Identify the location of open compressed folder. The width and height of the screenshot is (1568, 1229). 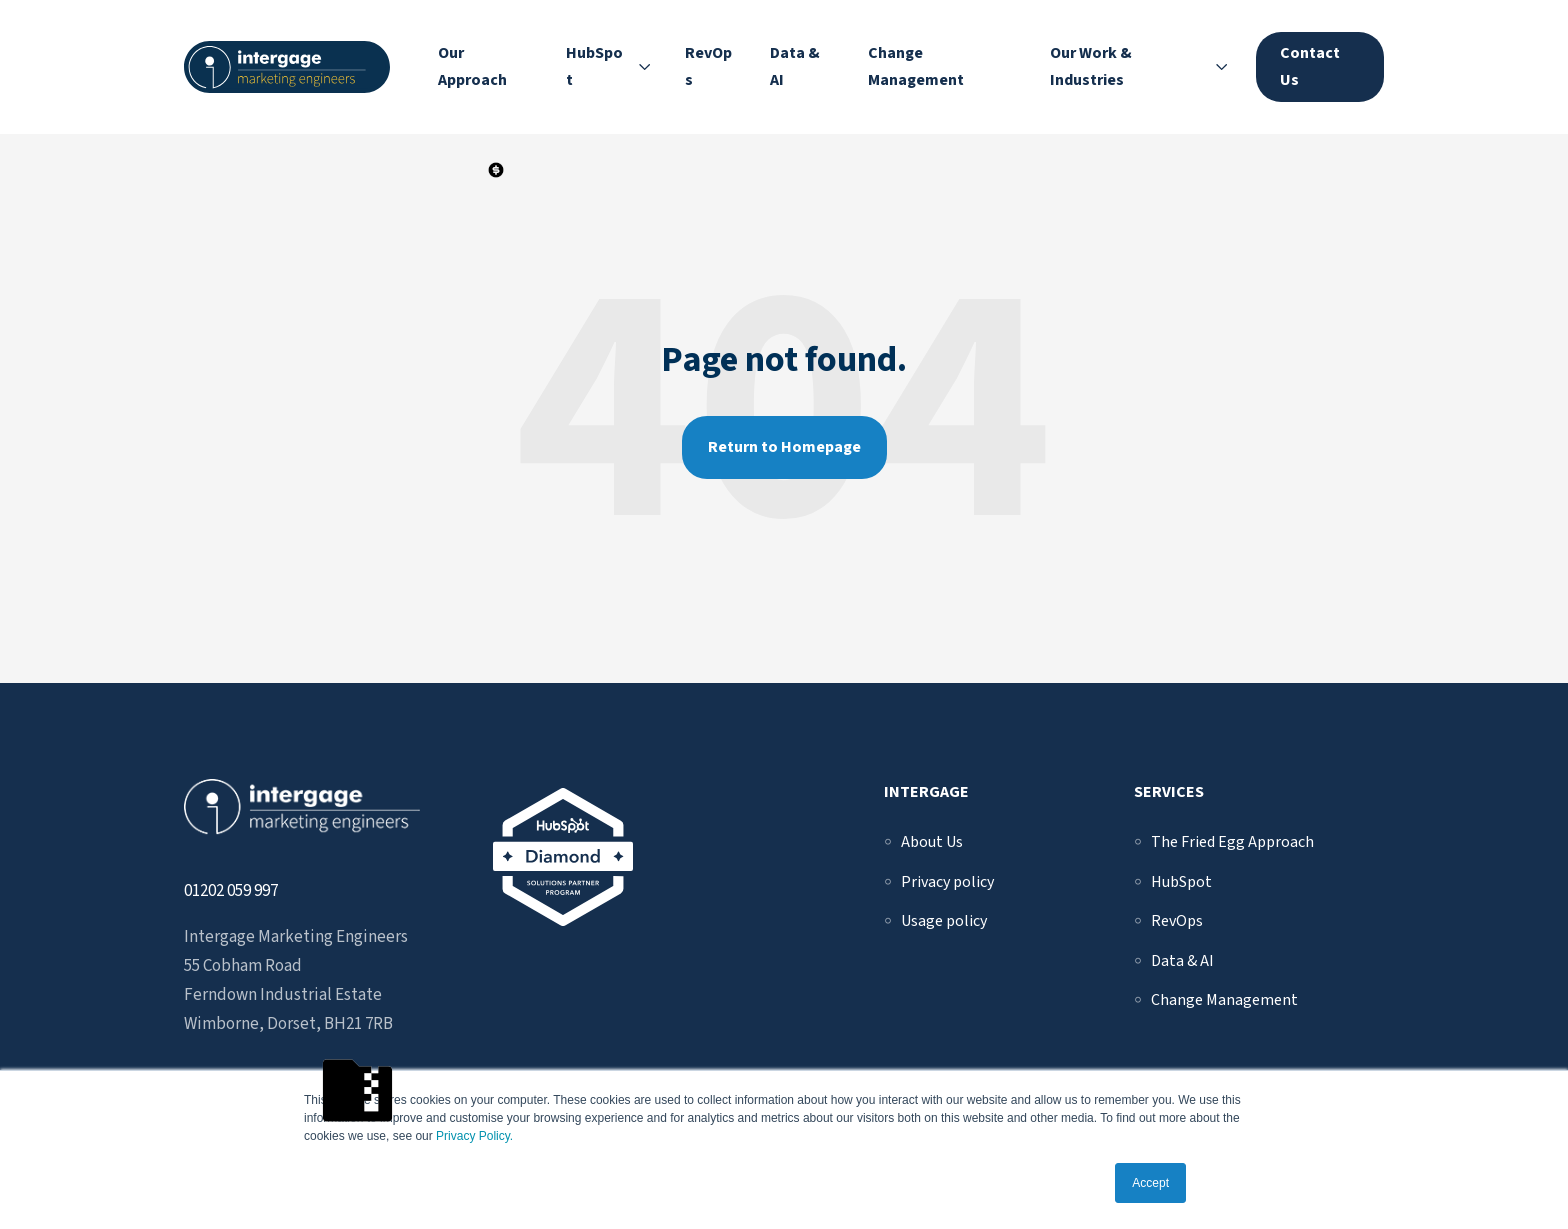
(357, 1090).